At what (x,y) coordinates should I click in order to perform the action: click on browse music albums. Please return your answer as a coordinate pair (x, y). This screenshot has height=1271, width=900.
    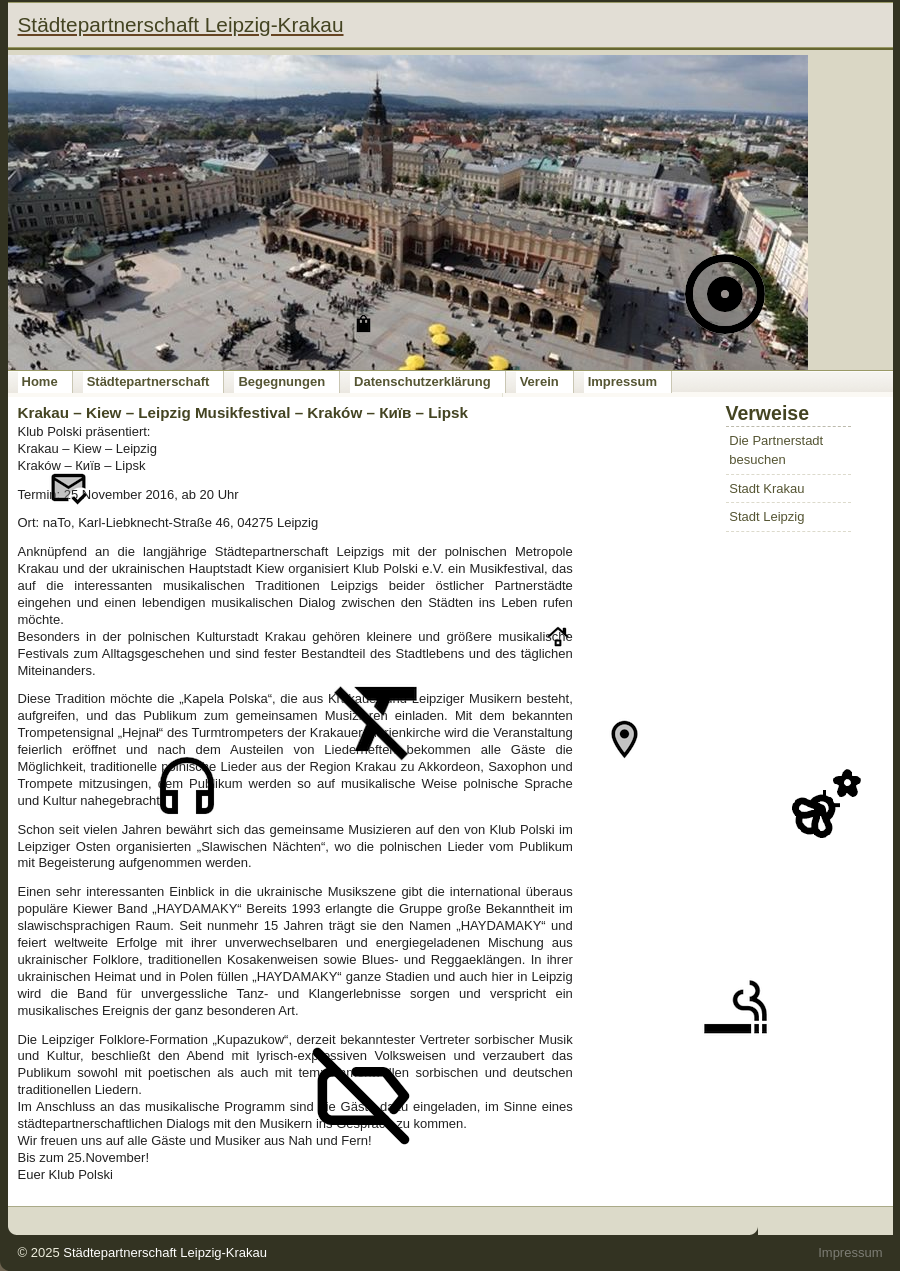
    Looking at the image, I should click on (725, 294).